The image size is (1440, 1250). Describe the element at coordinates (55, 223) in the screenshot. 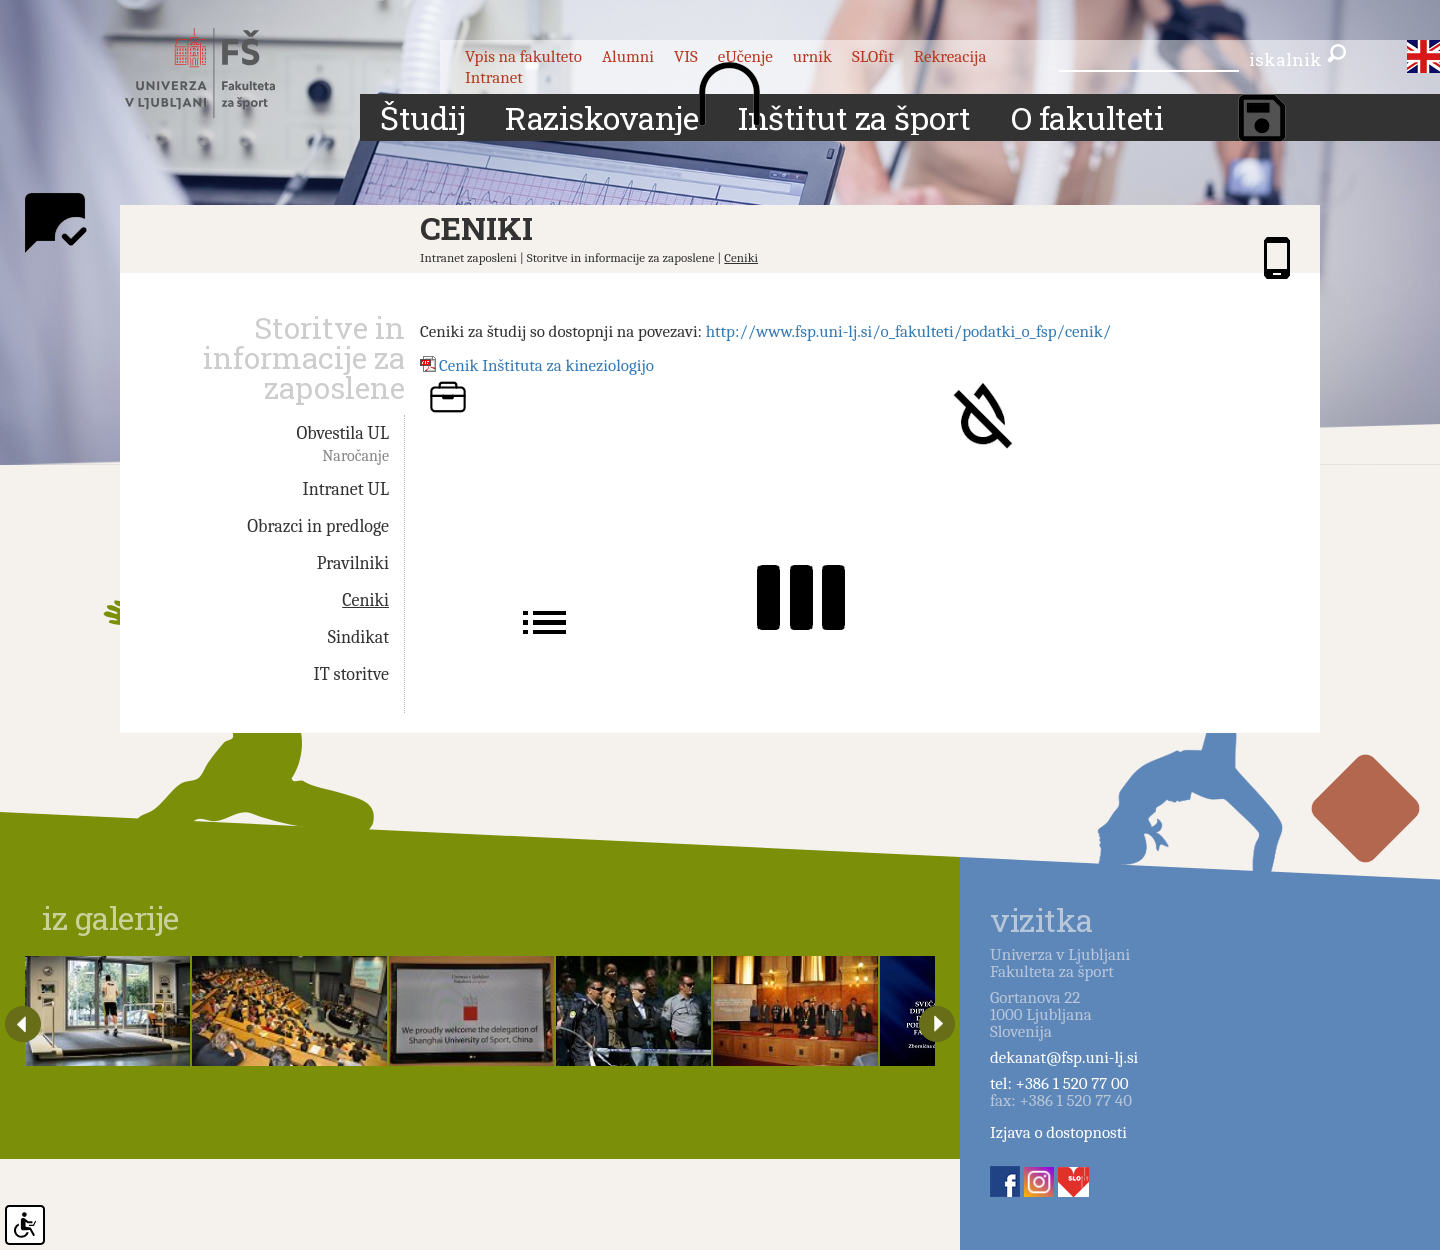

I see `message has been read` at that location.